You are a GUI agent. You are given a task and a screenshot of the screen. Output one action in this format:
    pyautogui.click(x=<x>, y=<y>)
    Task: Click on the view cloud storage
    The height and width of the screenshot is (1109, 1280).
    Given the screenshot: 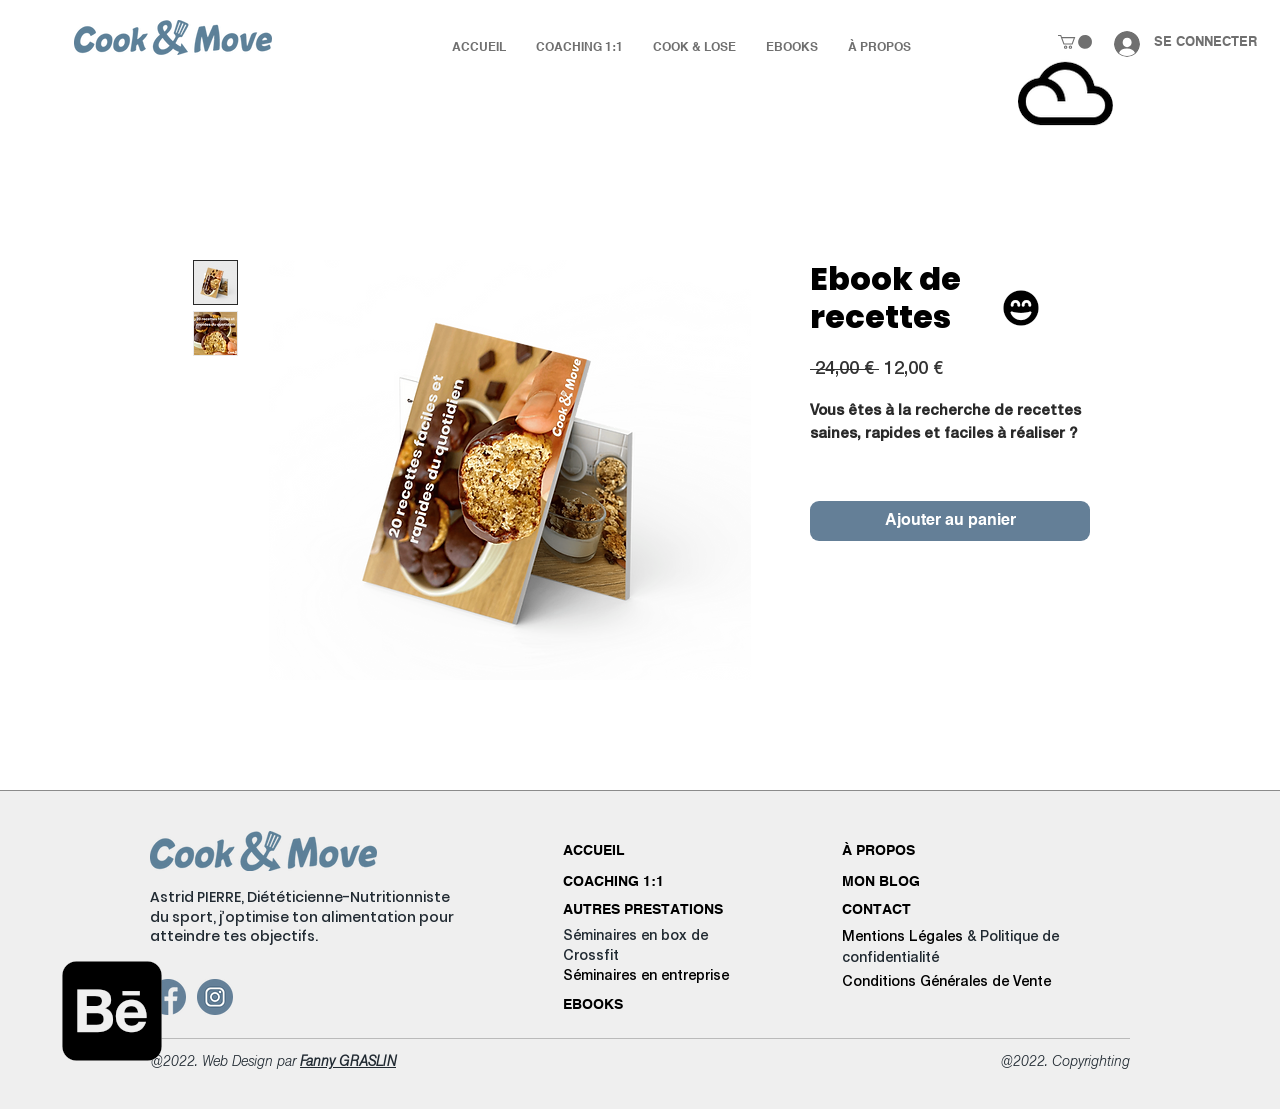 What is the action you would take?
    pyautogui.click(x=1065, y=93)
    